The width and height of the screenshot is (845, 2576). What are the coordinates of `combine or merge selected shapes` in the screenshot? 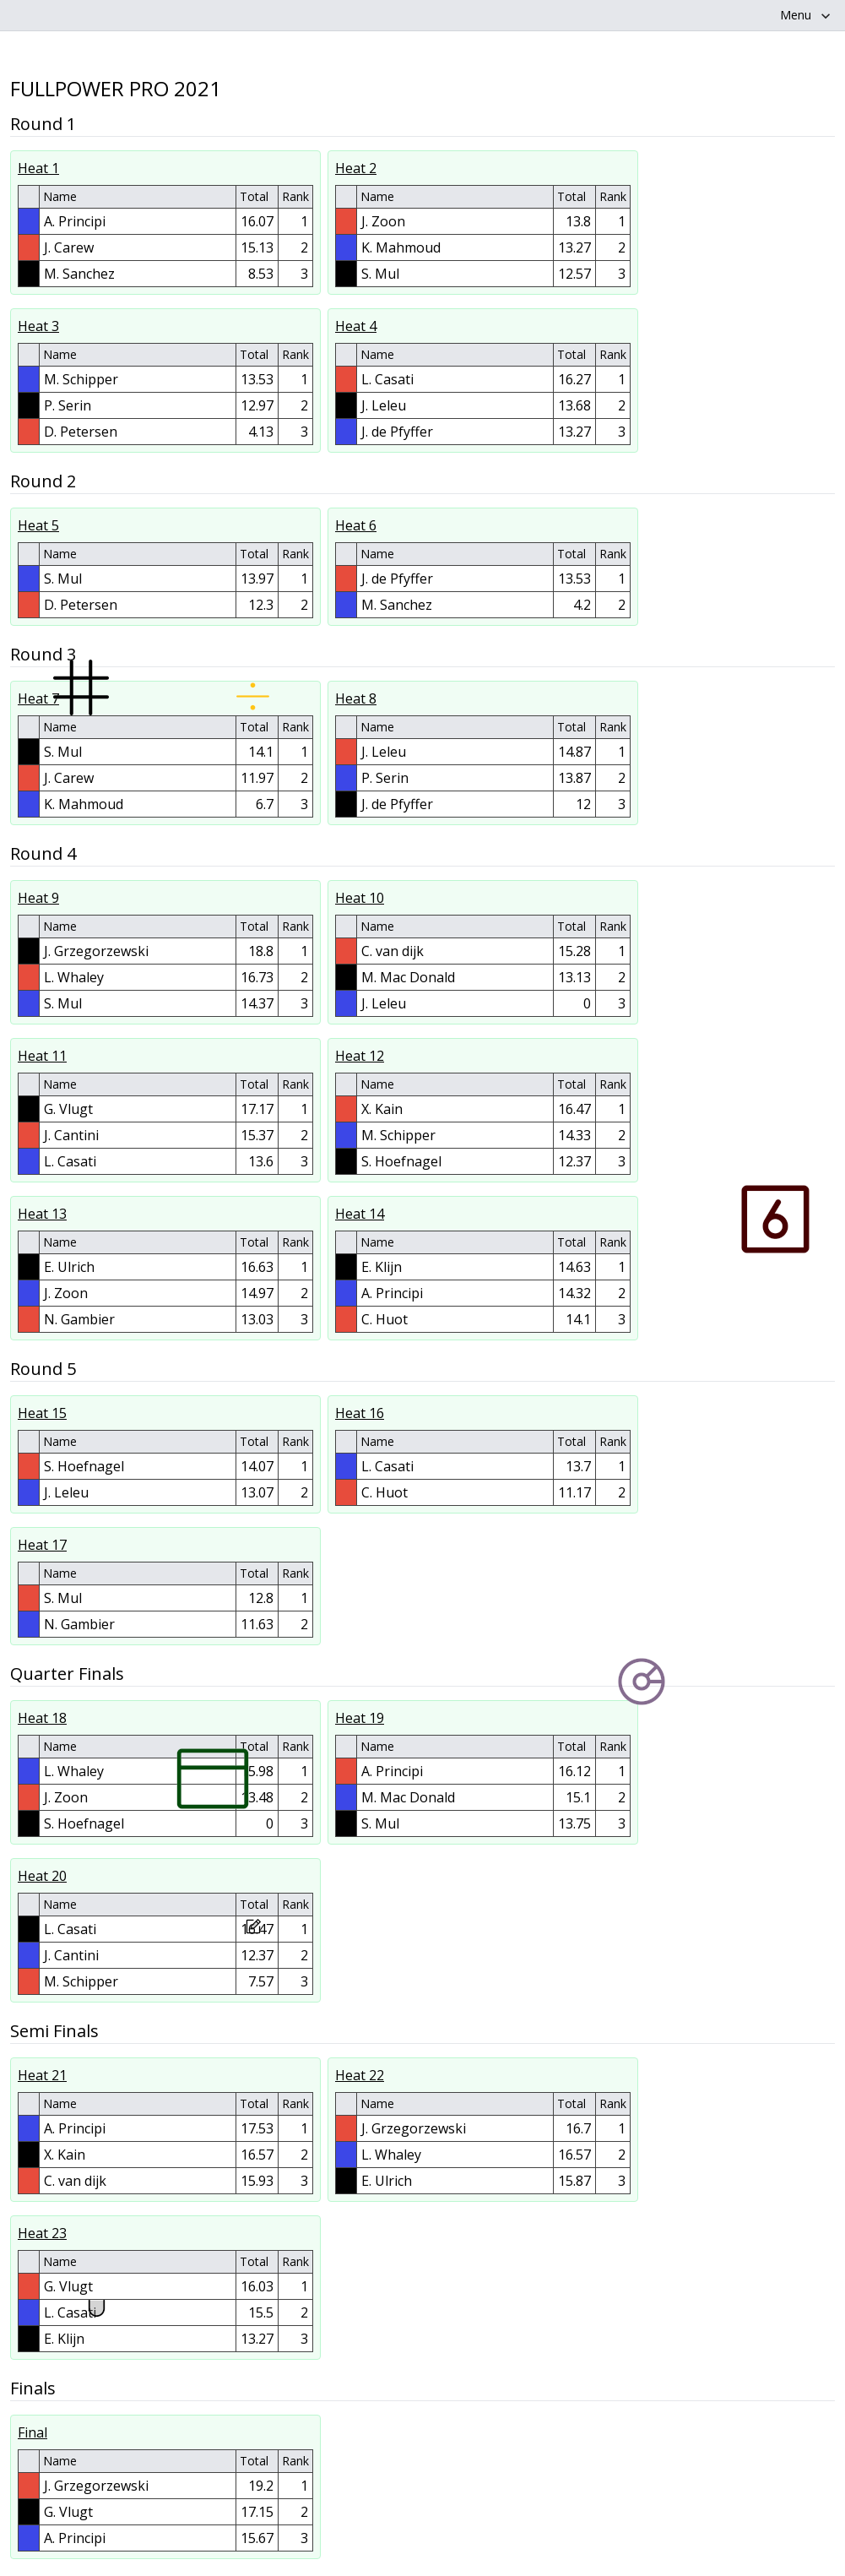 It's located at (96, 2307).